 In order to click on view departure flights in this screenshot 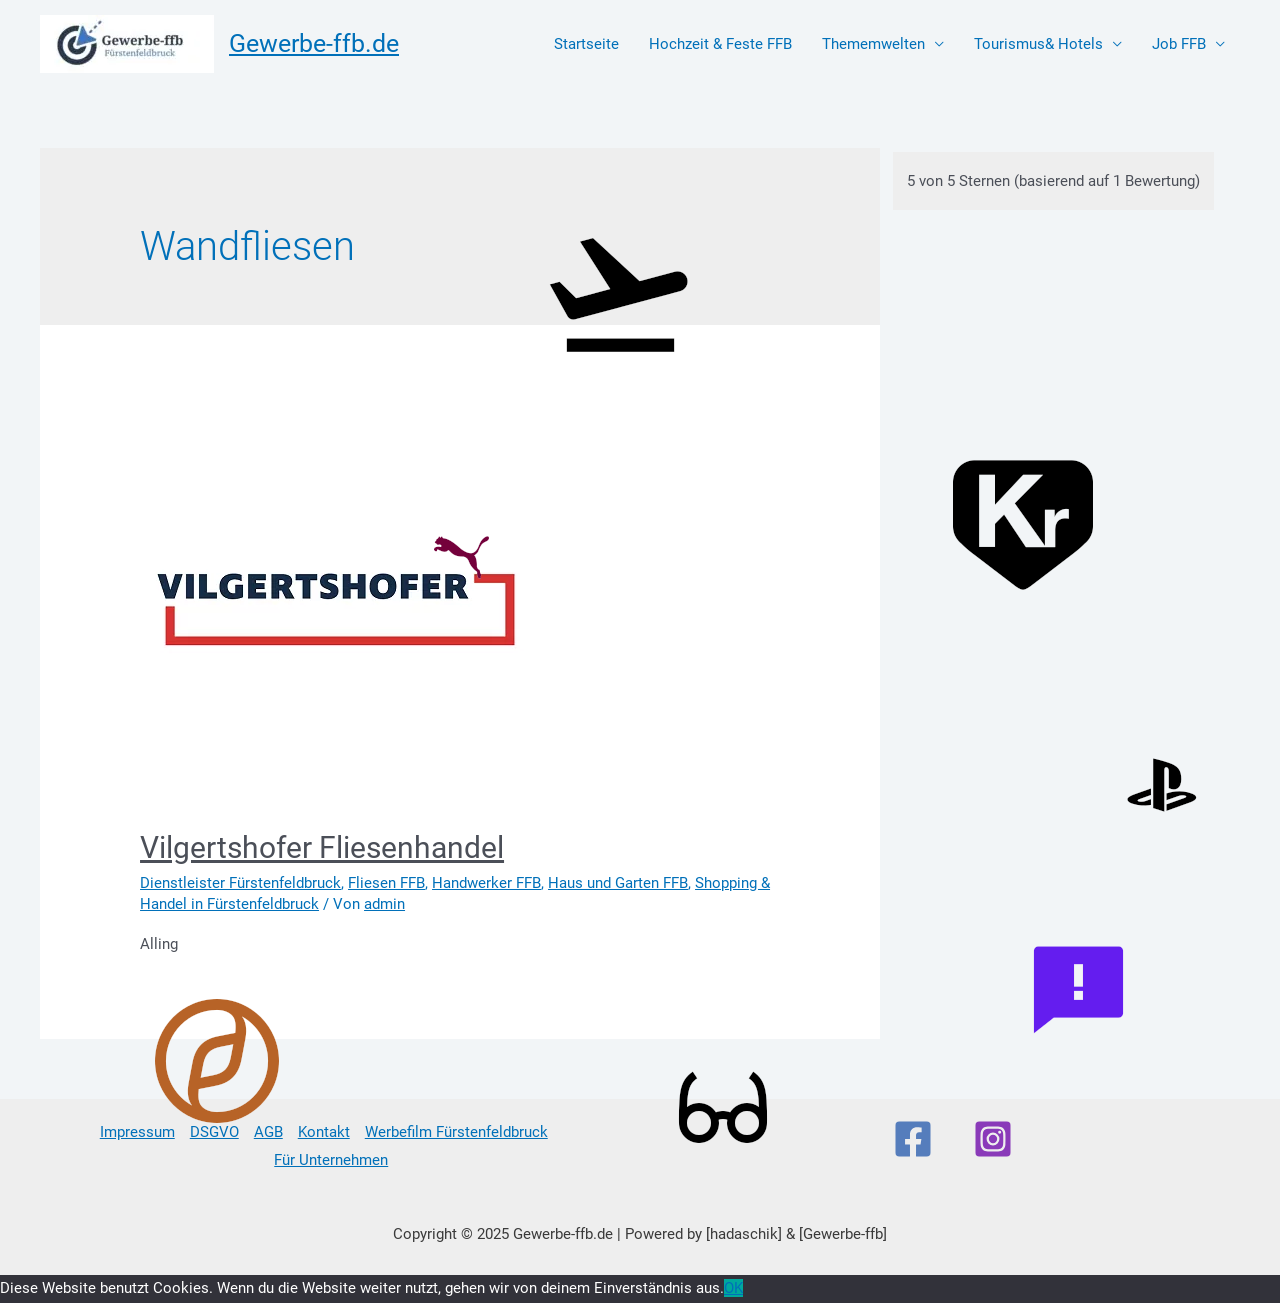, I will do `click(620, 291)`.